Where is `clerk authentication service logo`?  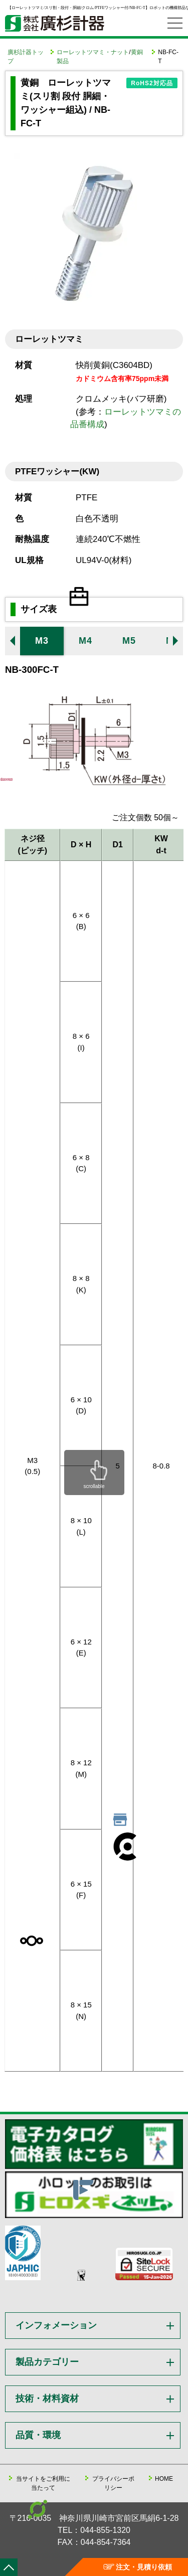
clerk authentication service logo is located at coordinates (125, 1847).